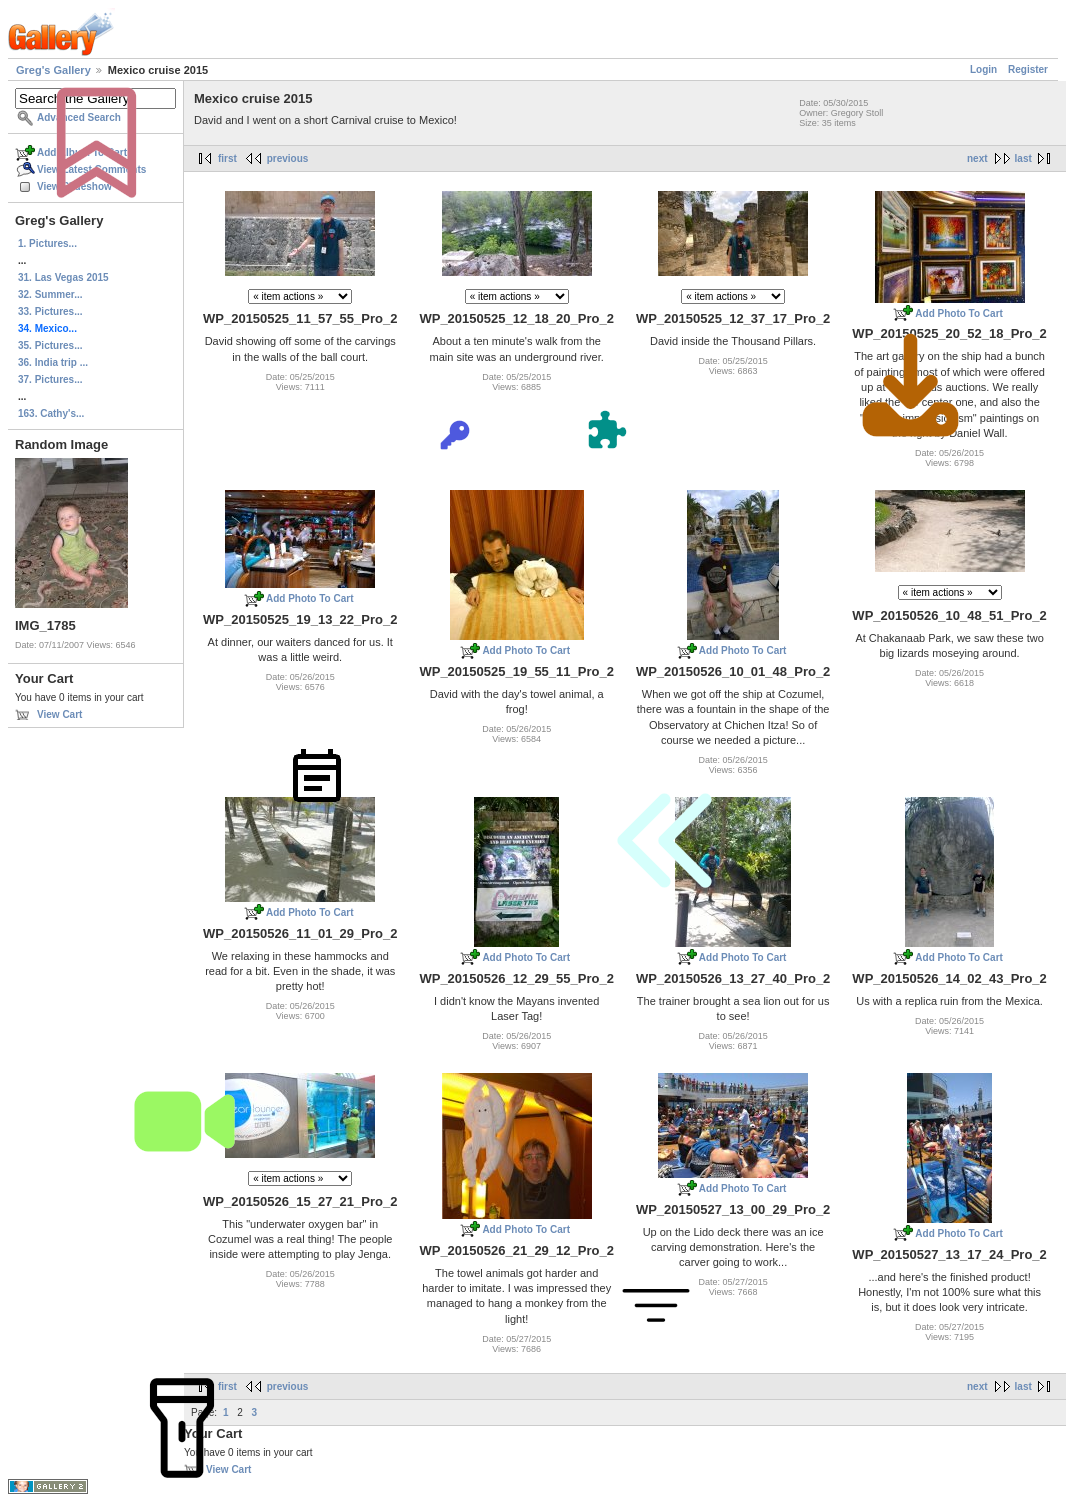 The height and width of the screenshot is (1504, 1066). I want to click on save this item for later, so click(96, 140).